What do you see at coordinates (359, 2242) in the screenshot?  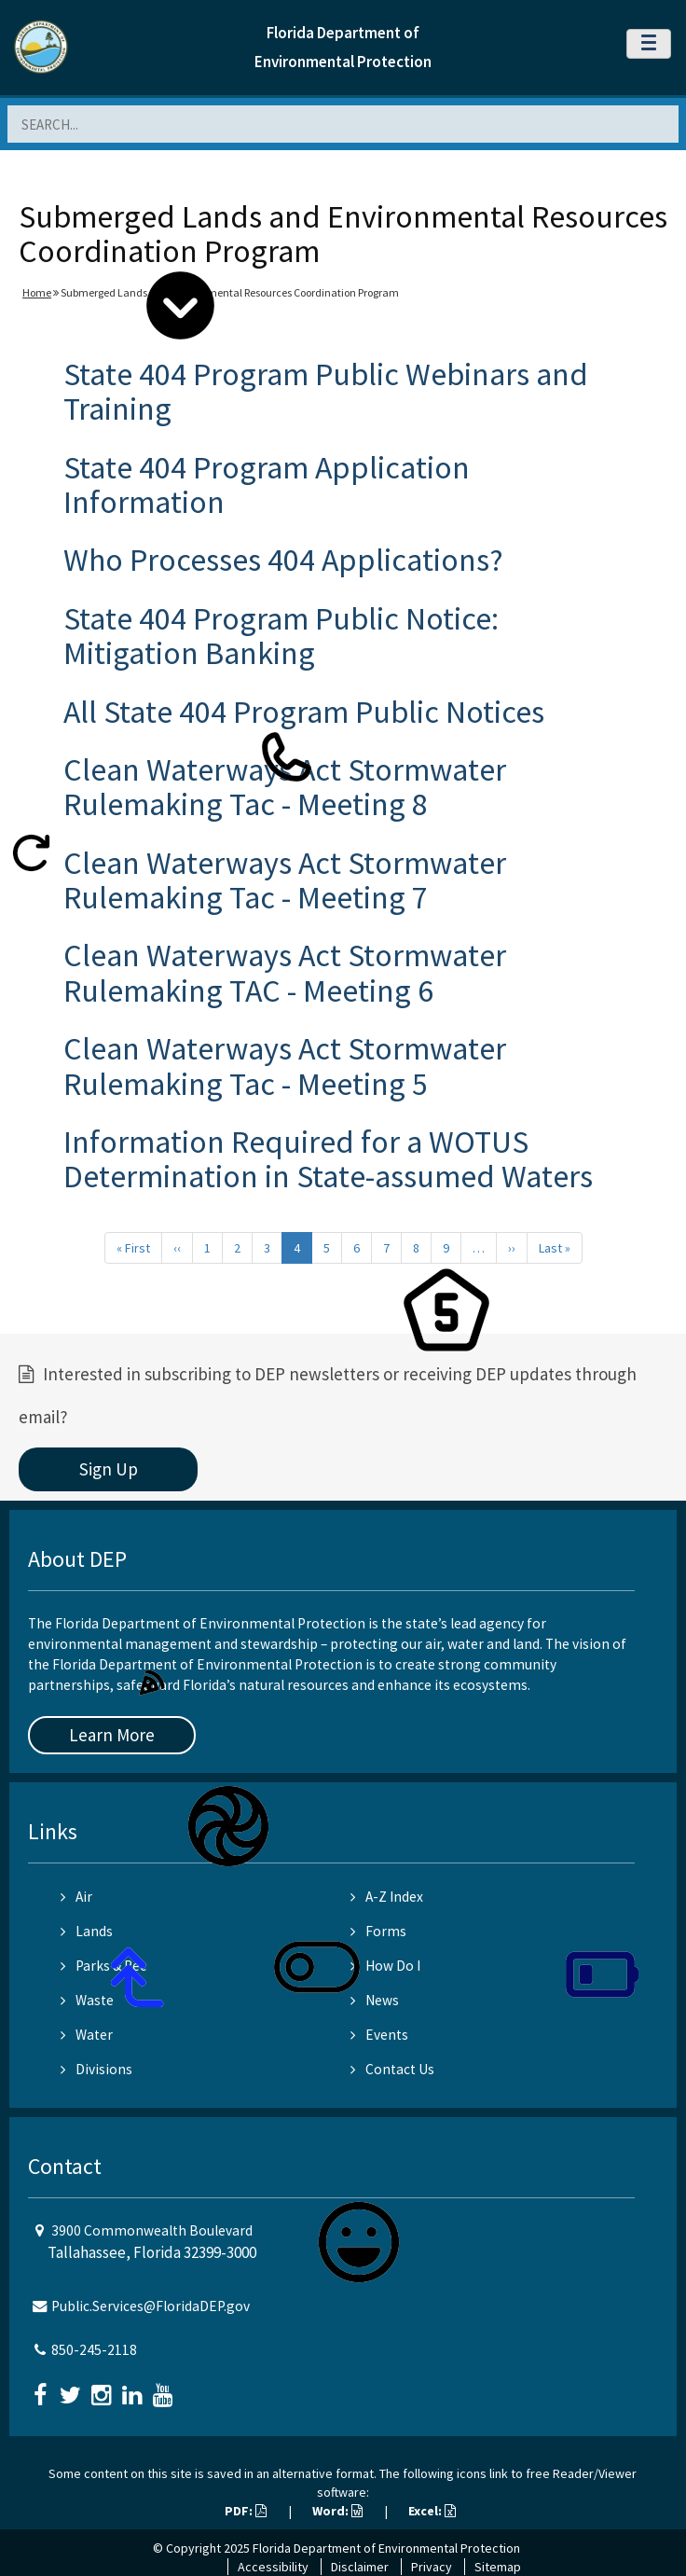 I see `add a reaction to a message` at bounding box center [359, 2242].